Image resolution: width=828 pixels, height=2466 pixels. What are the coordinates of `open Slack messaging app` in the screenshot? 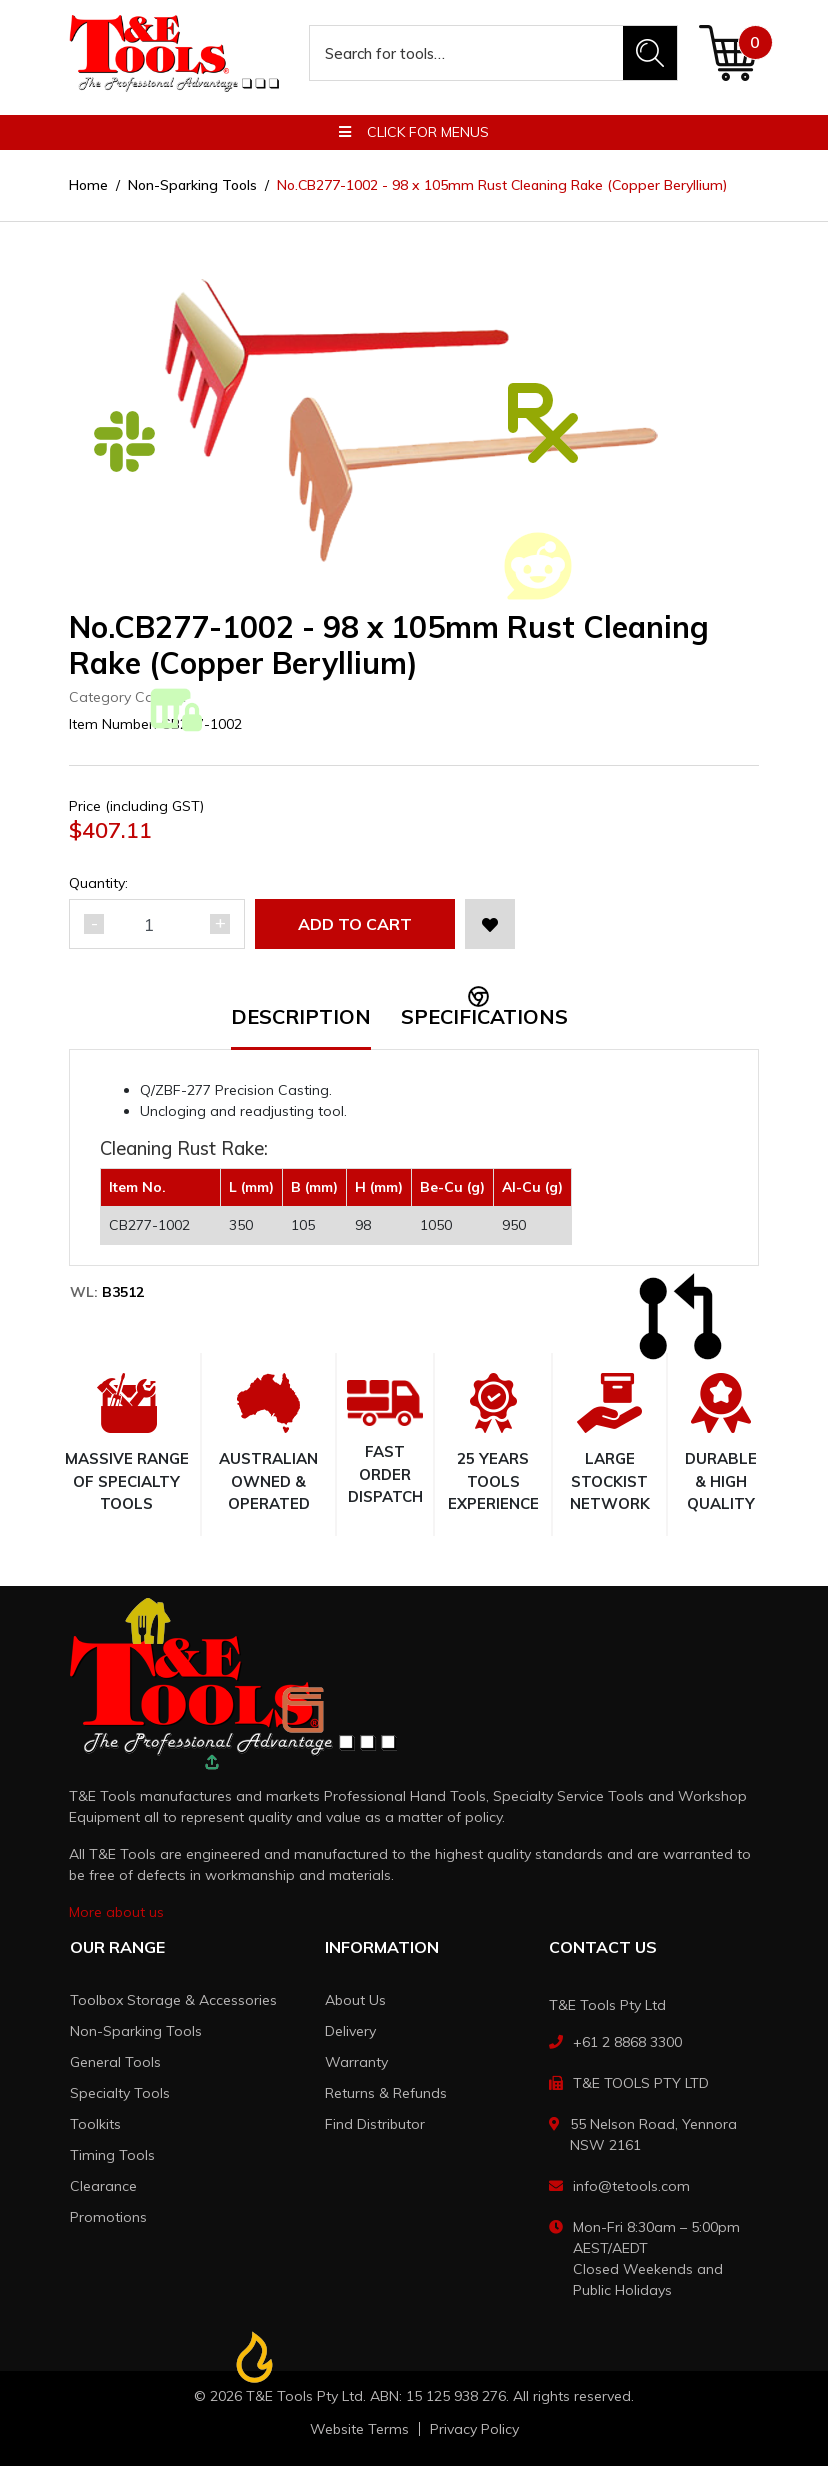 It's located at (124, 441).